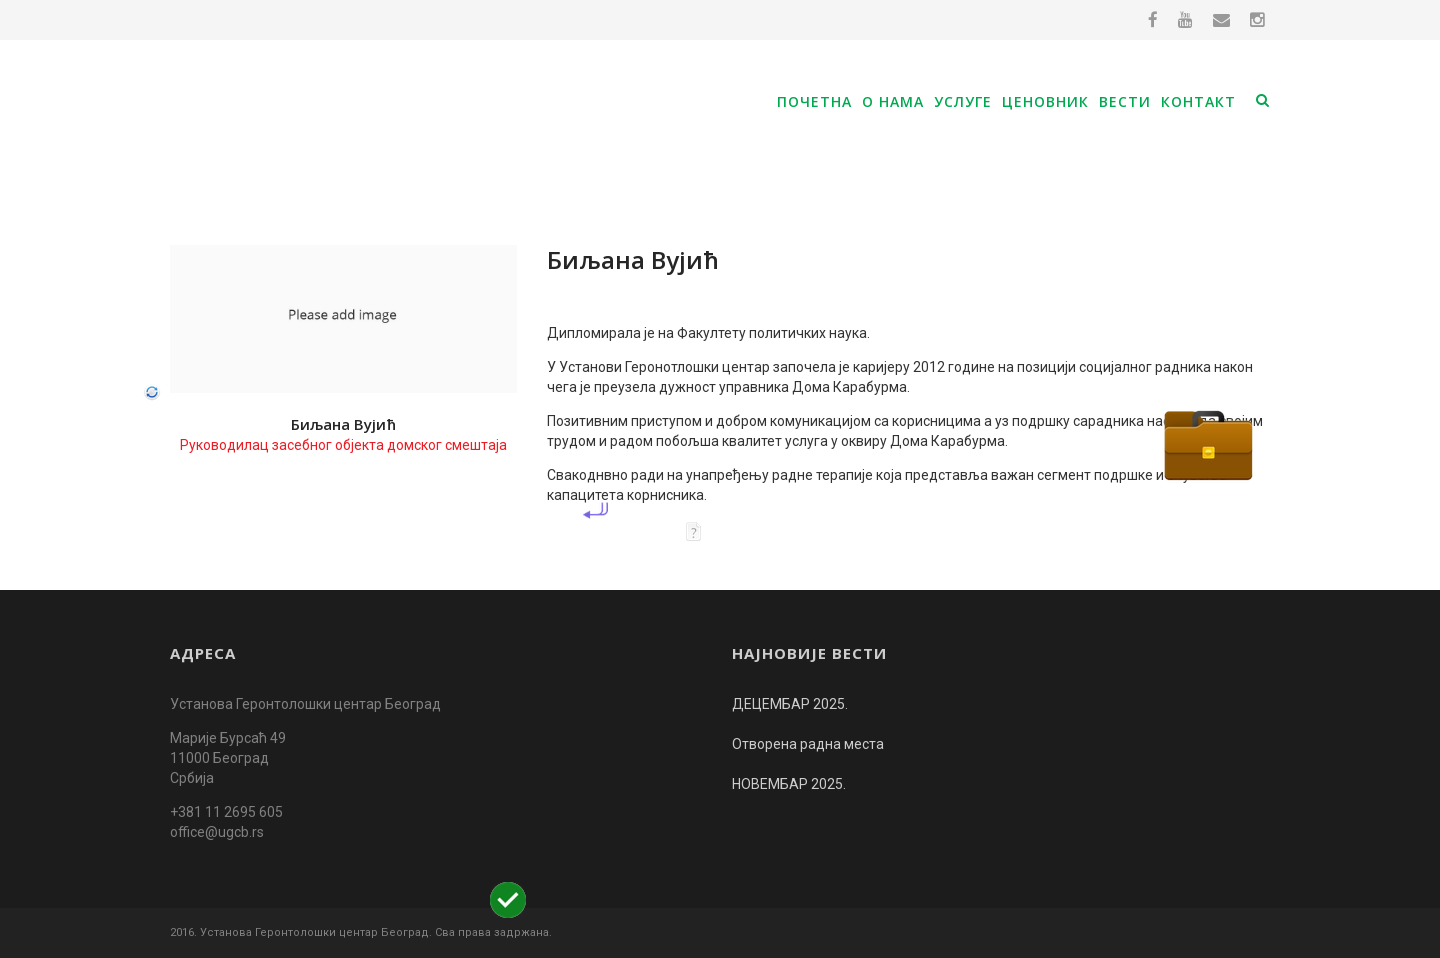  I want to click on confirm or apply changes in a dialog, so click(508, 900).